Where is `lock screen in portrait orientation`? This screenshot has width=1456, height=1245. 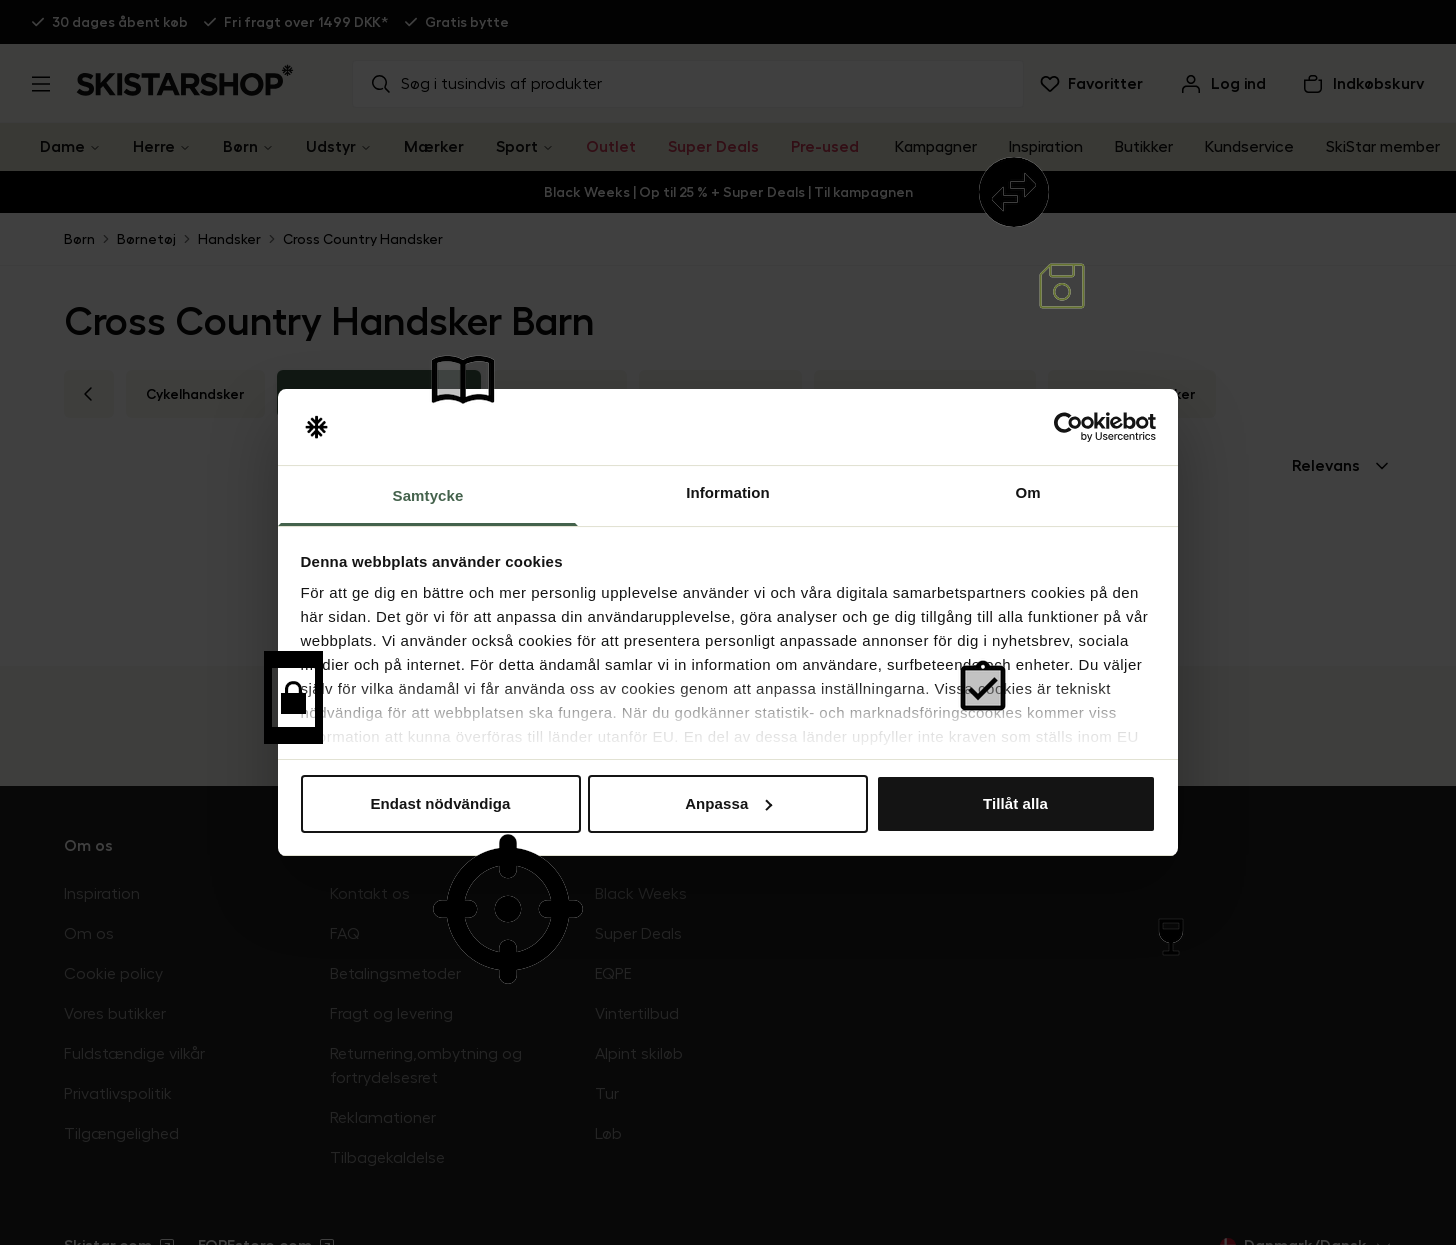
lock screen in portrait orientation is located at coordinates (293, 697).